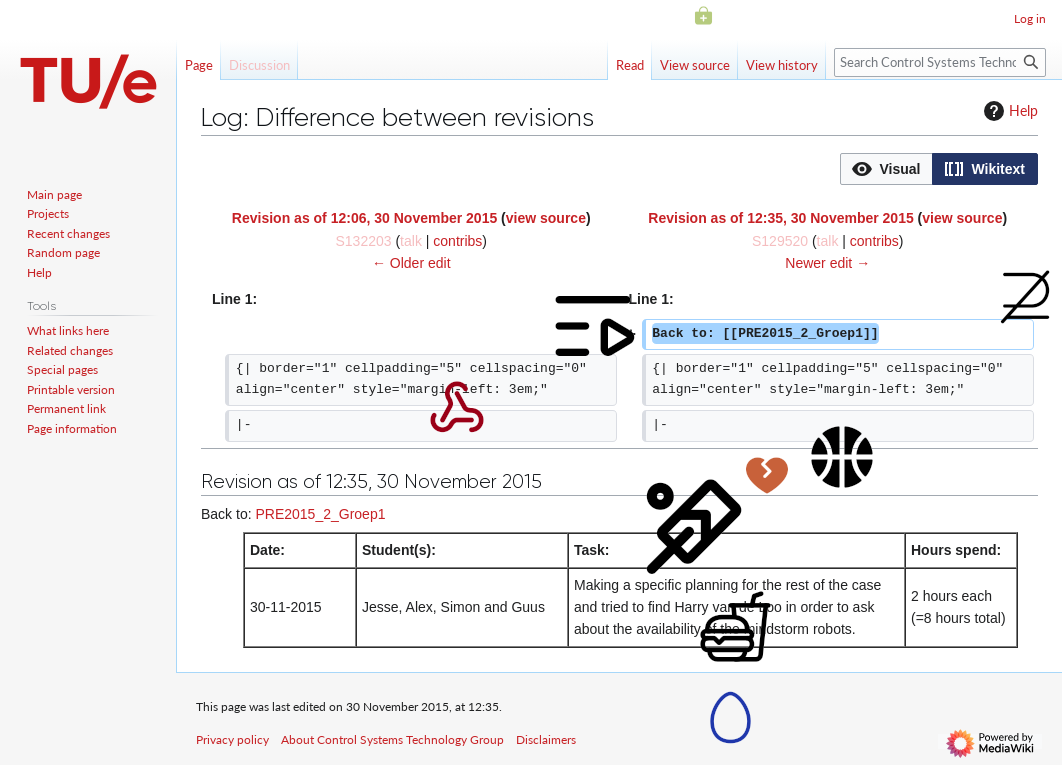 Image resolution: width=1062 pixels, height=765 pixels. I want to click on access sports or basketball-related content, so click(842, 457).